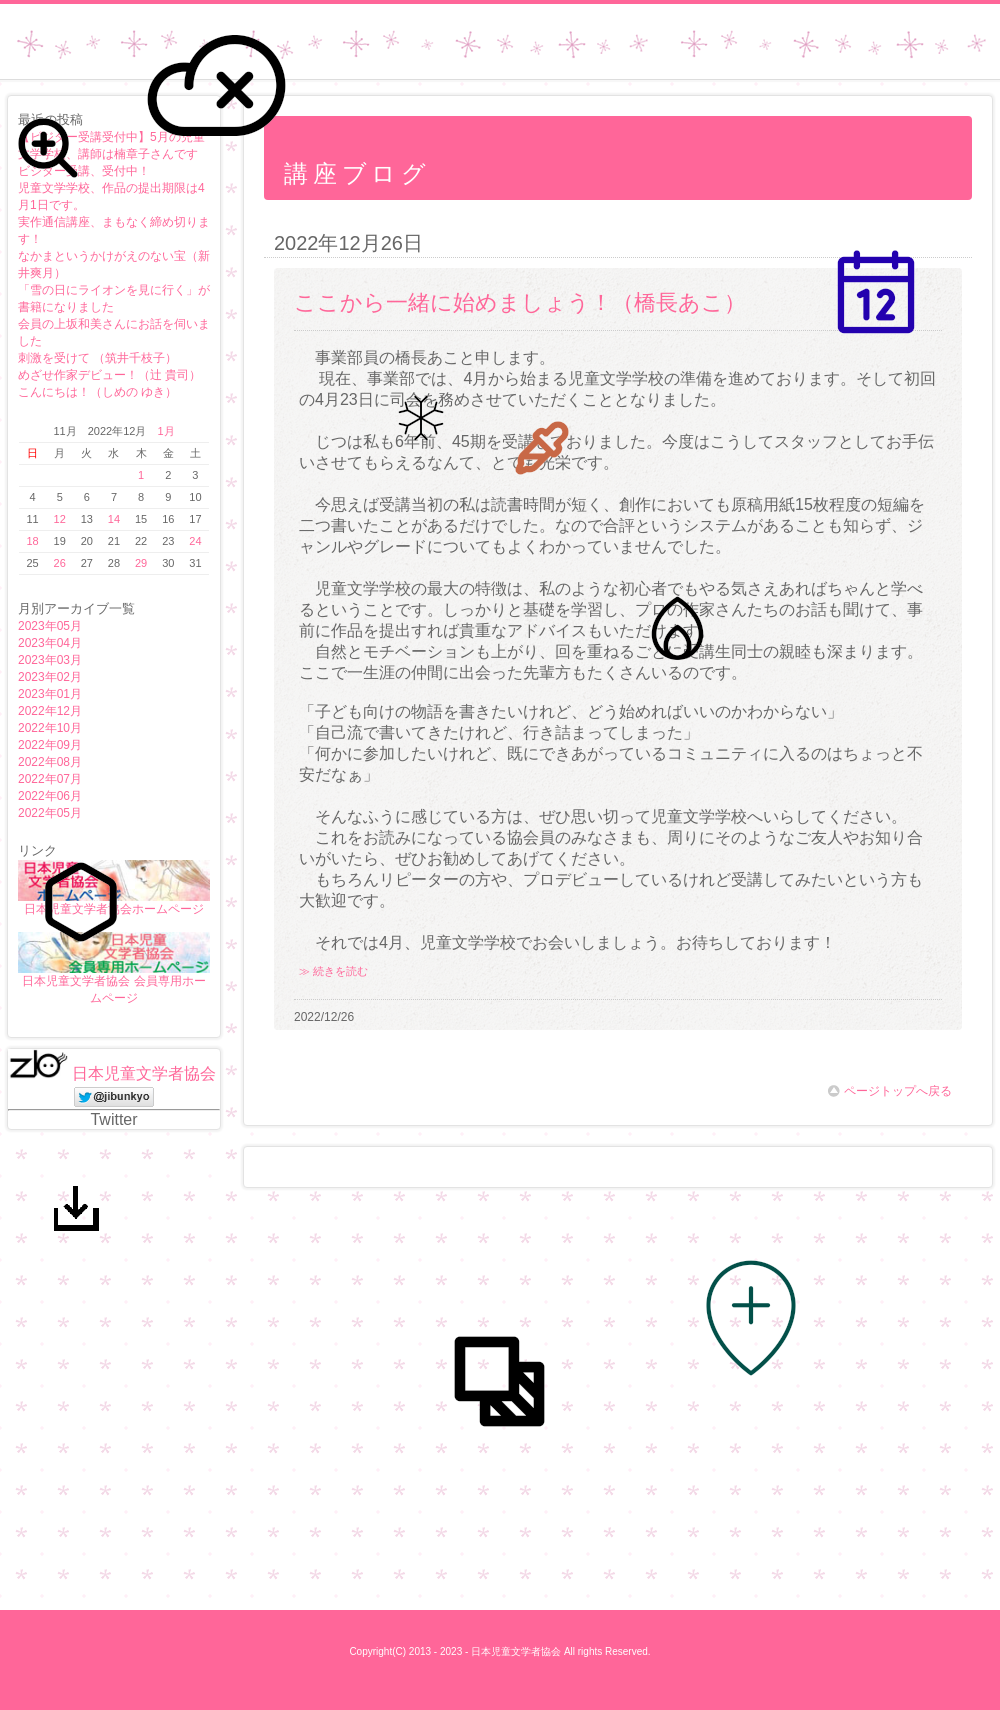 The width and height of the screenshot is (1000, 1710). What do you see at coordinates (421, 418) in the screenshot?
I see `activate cooling or air conditioning mode` at bounding box center [421, 418].